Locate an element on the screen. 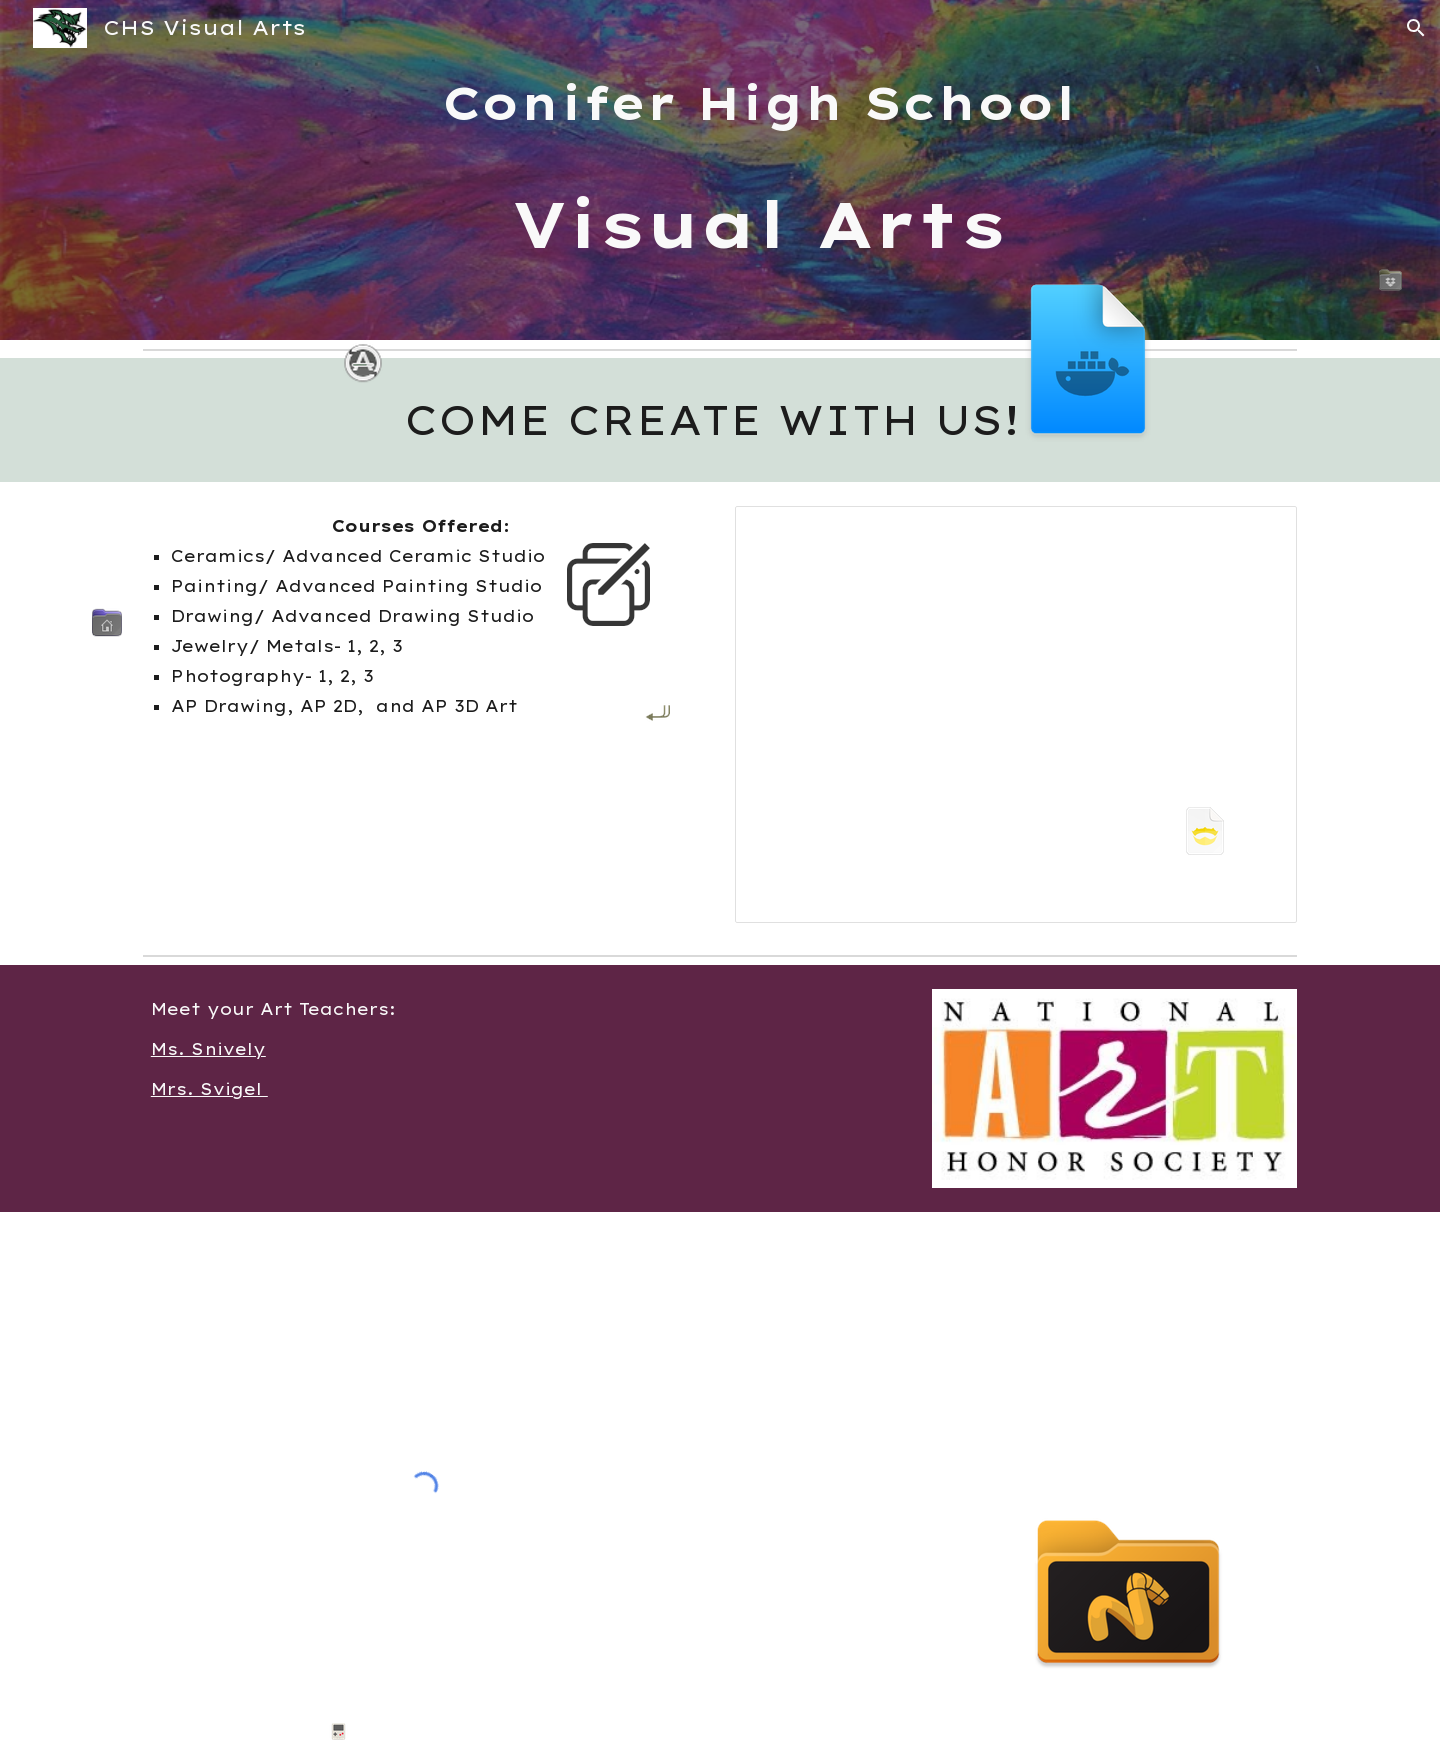 This screenshot has height=1764, width=1440. open the Modo 3D modeling application folder is located at coordinates (1127, 1596).